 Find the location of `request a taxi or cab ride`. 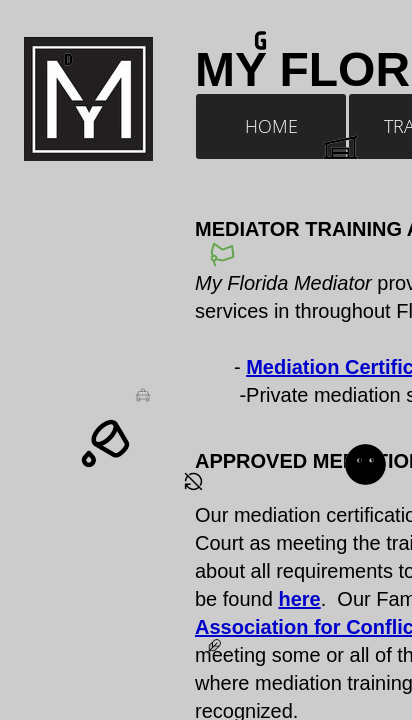

request a taxi or cab ride is located at coordinates (143, 396).